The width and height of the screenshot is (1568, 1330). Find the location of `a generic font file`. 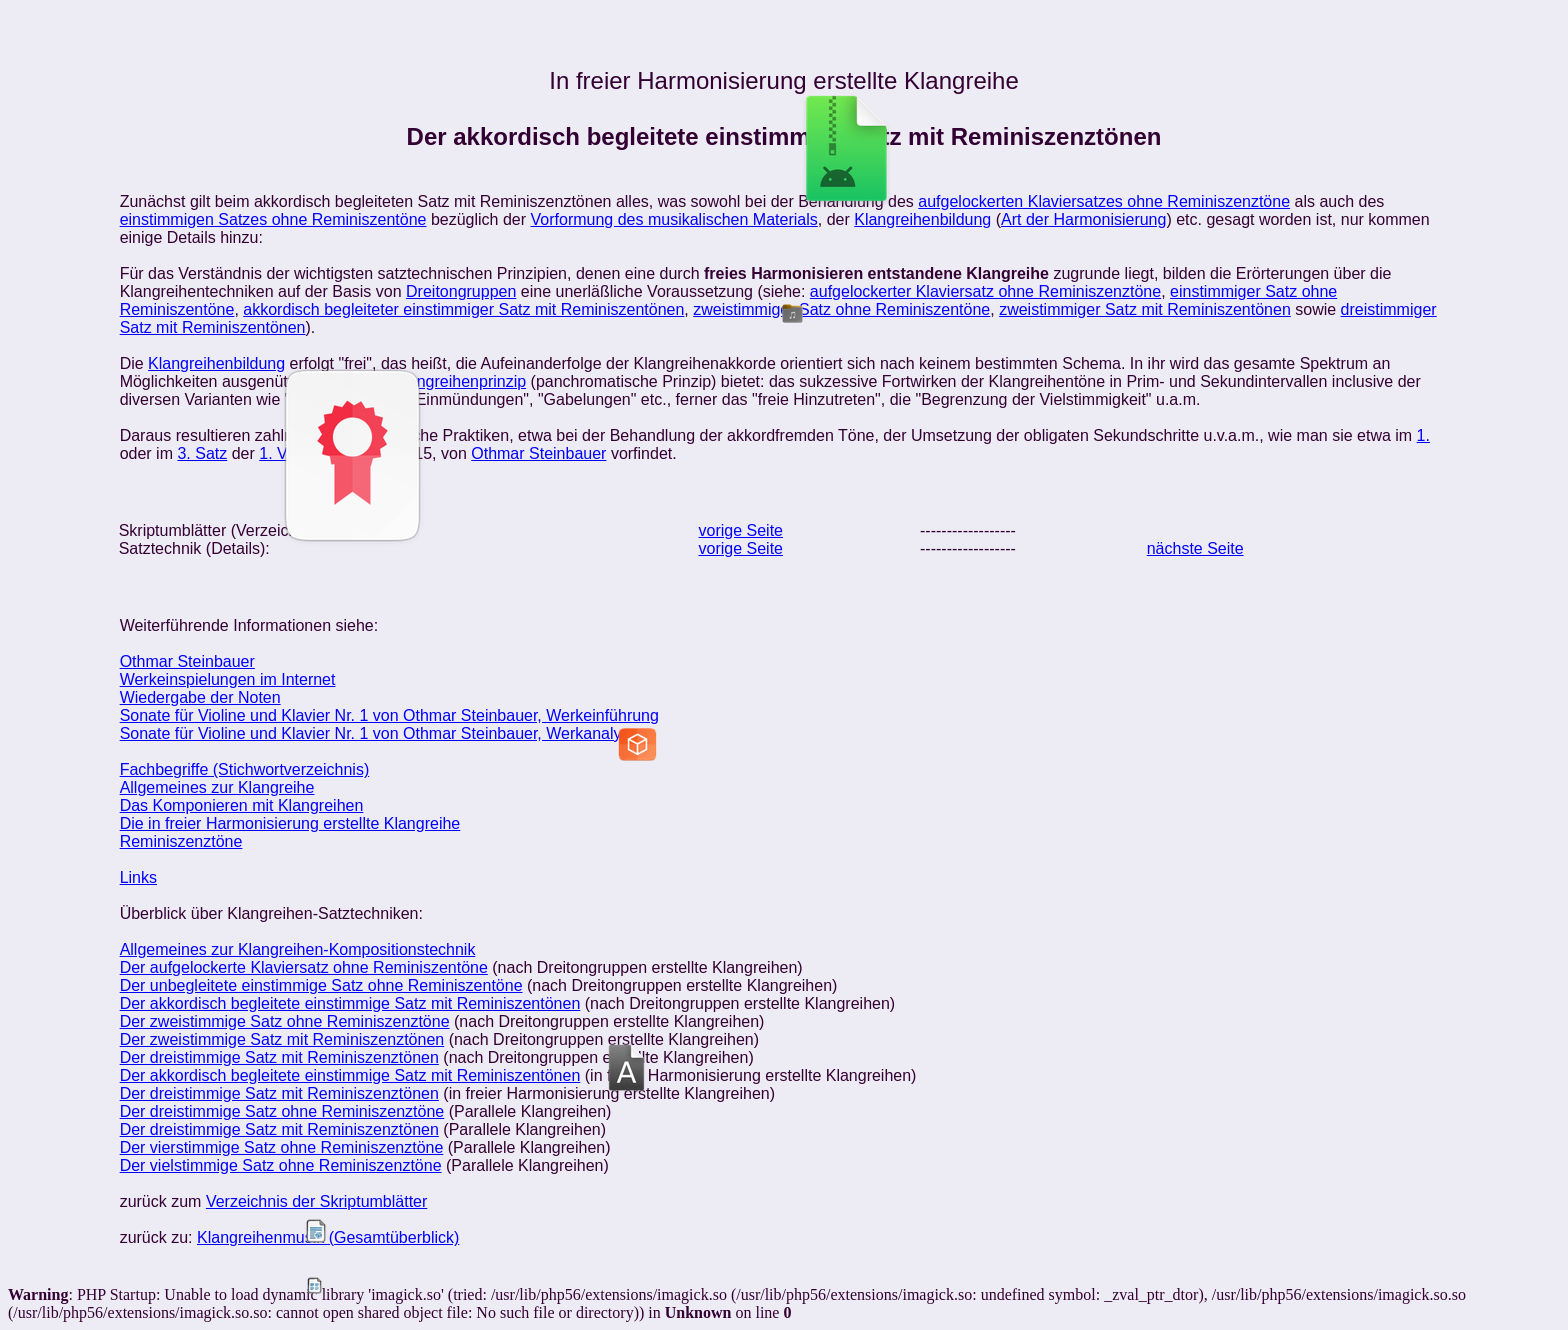

a generic font file is located at coordinates (626, 1068).